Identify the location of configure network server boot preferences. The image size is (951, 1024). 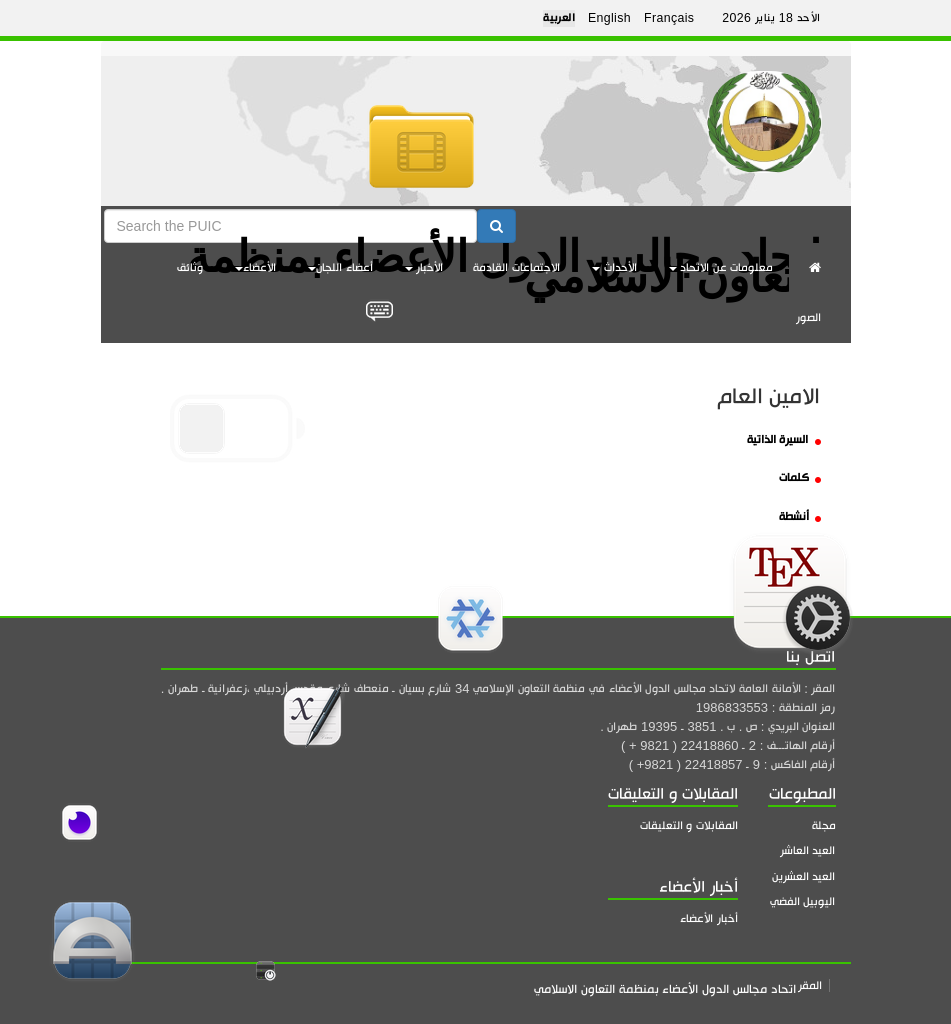
(265, 970).